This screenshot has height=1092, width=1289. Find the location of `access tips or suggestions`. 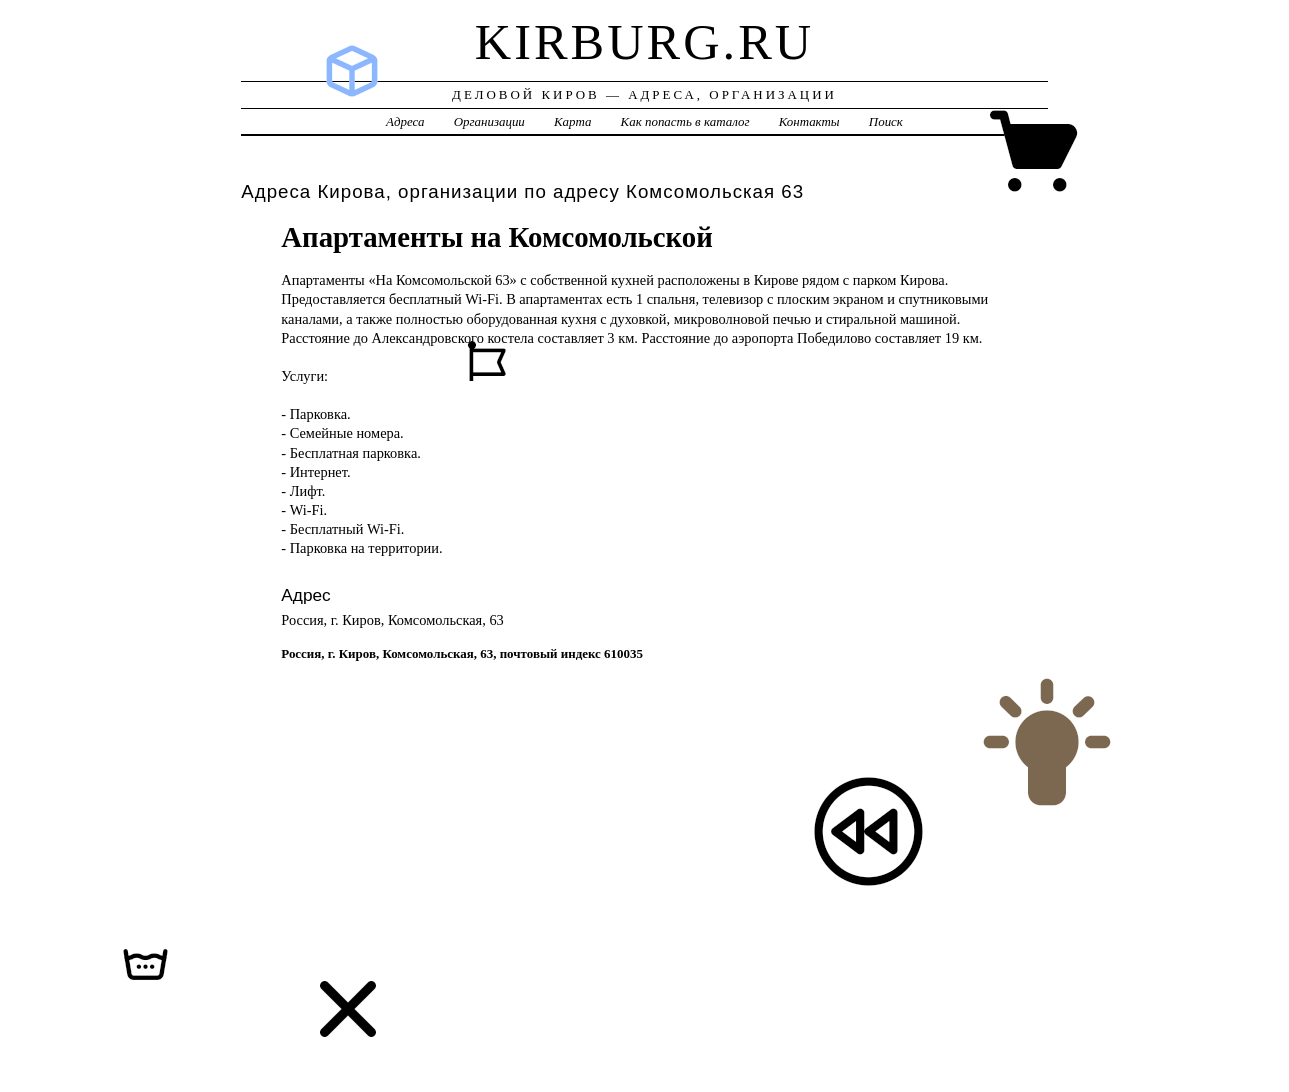

access tips or suggestions is located at coordinates (1047, 742).